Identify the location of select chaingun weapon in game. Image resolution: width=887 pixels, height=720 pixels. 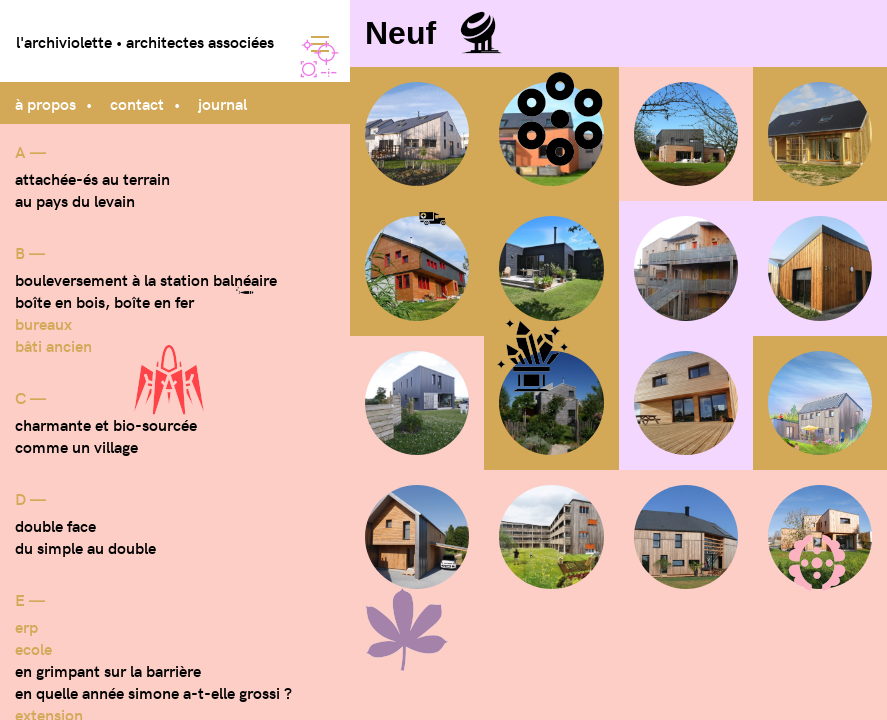
(560, 119).